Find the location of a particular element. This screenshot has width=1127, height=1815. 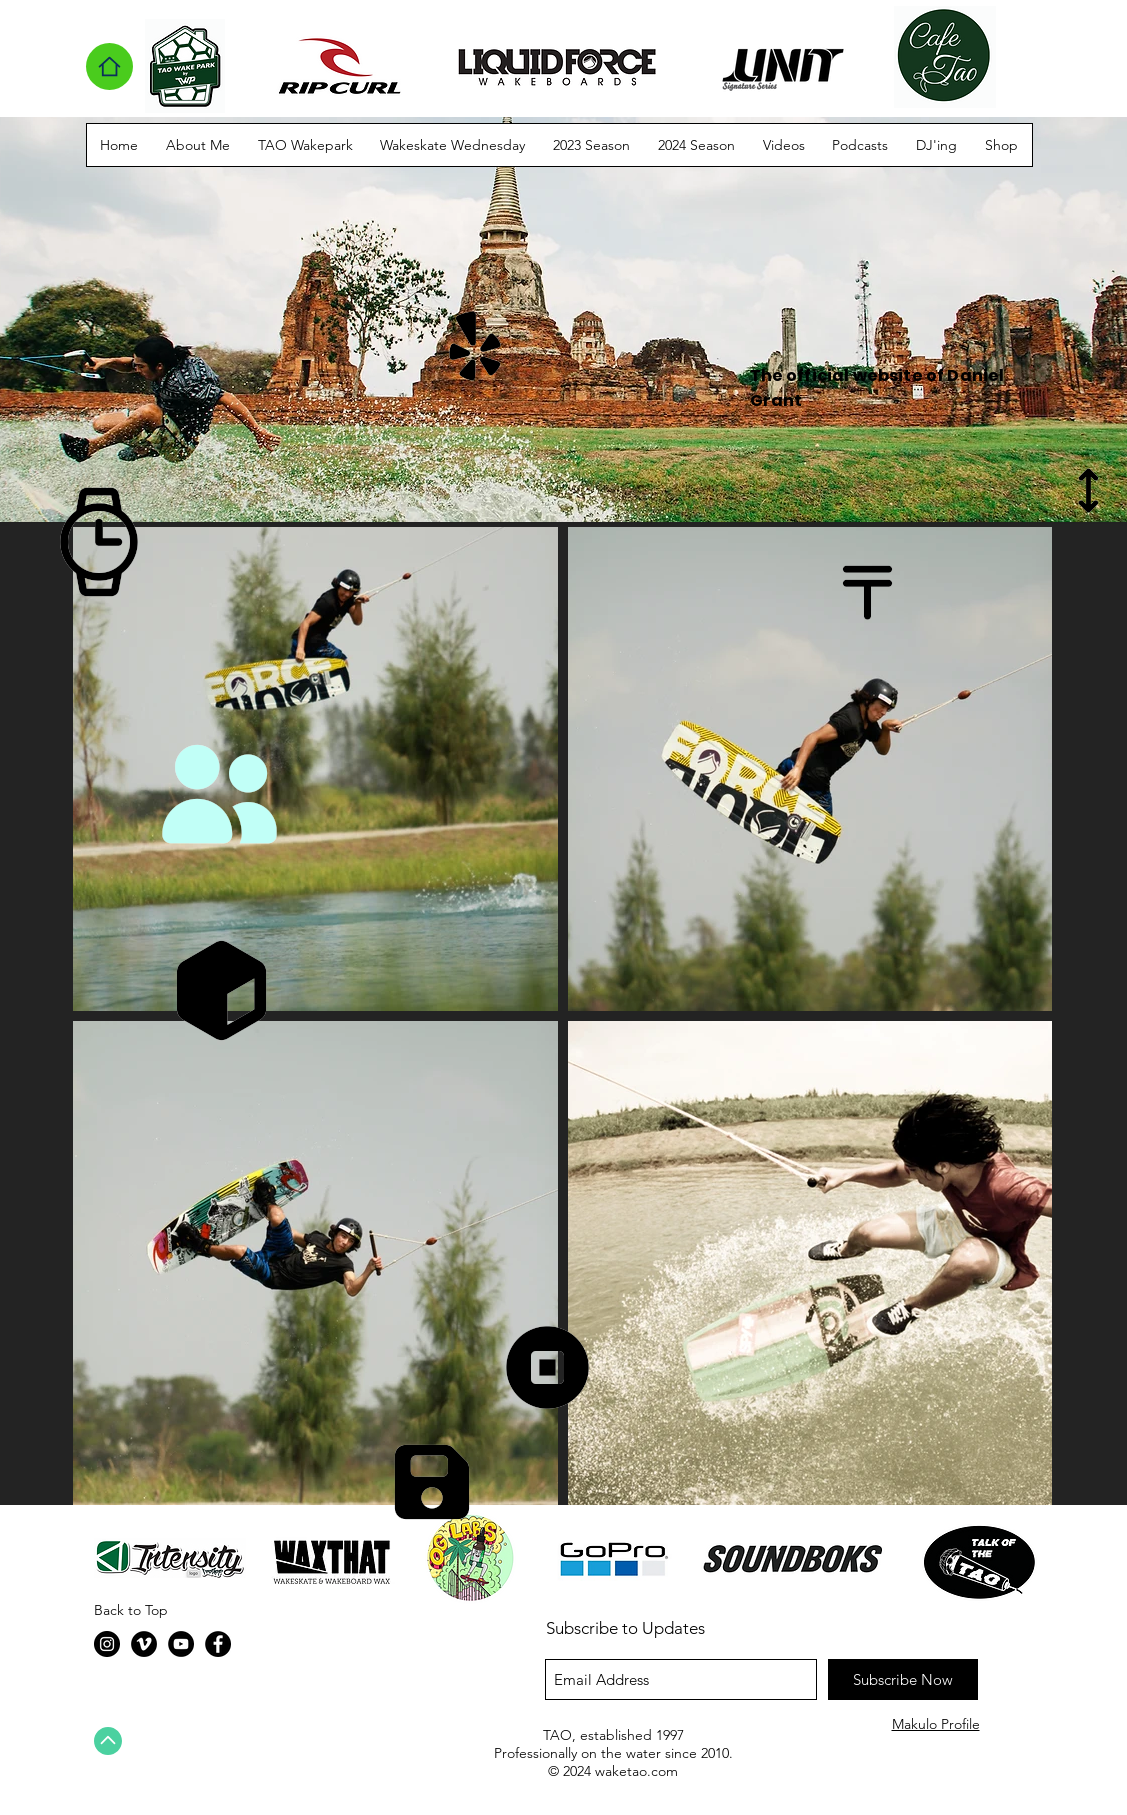

adjust vertical position or order is located at coordinates (1088, 490).